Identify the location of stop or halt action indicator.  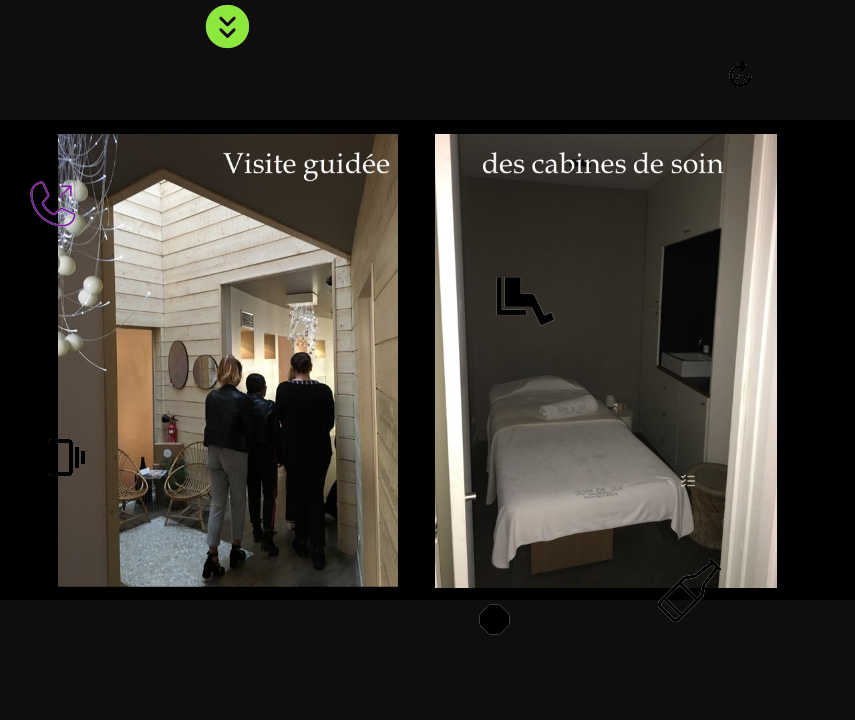
(494, 619).